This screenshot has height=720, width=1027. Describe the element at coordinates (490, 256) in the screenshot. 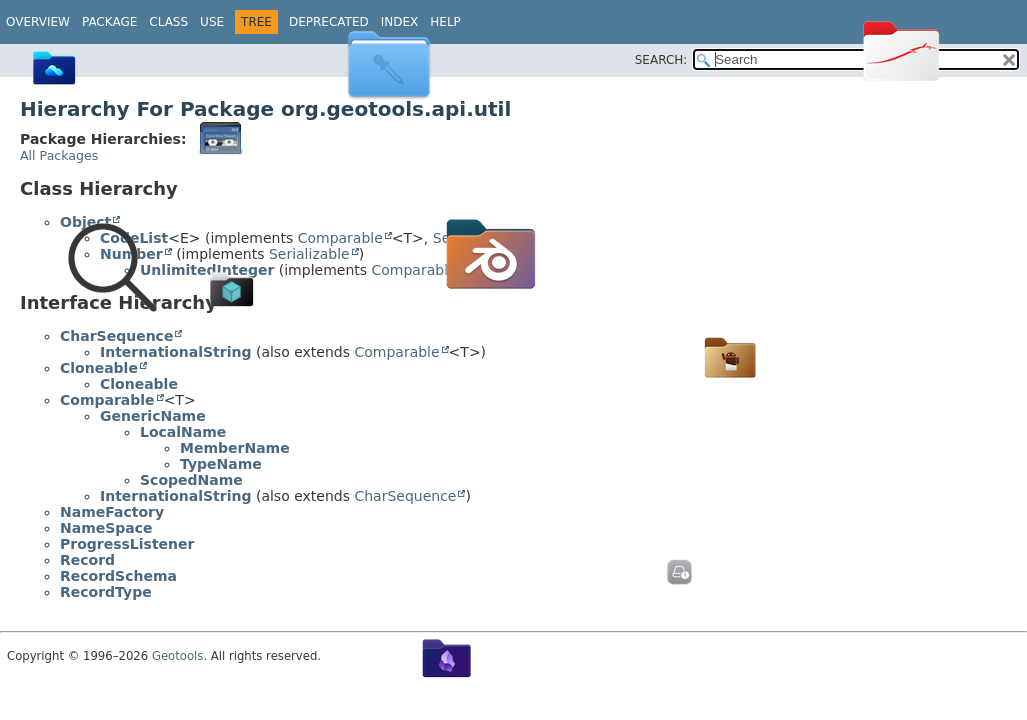

I see `open folder containing Blender project files` at that location.